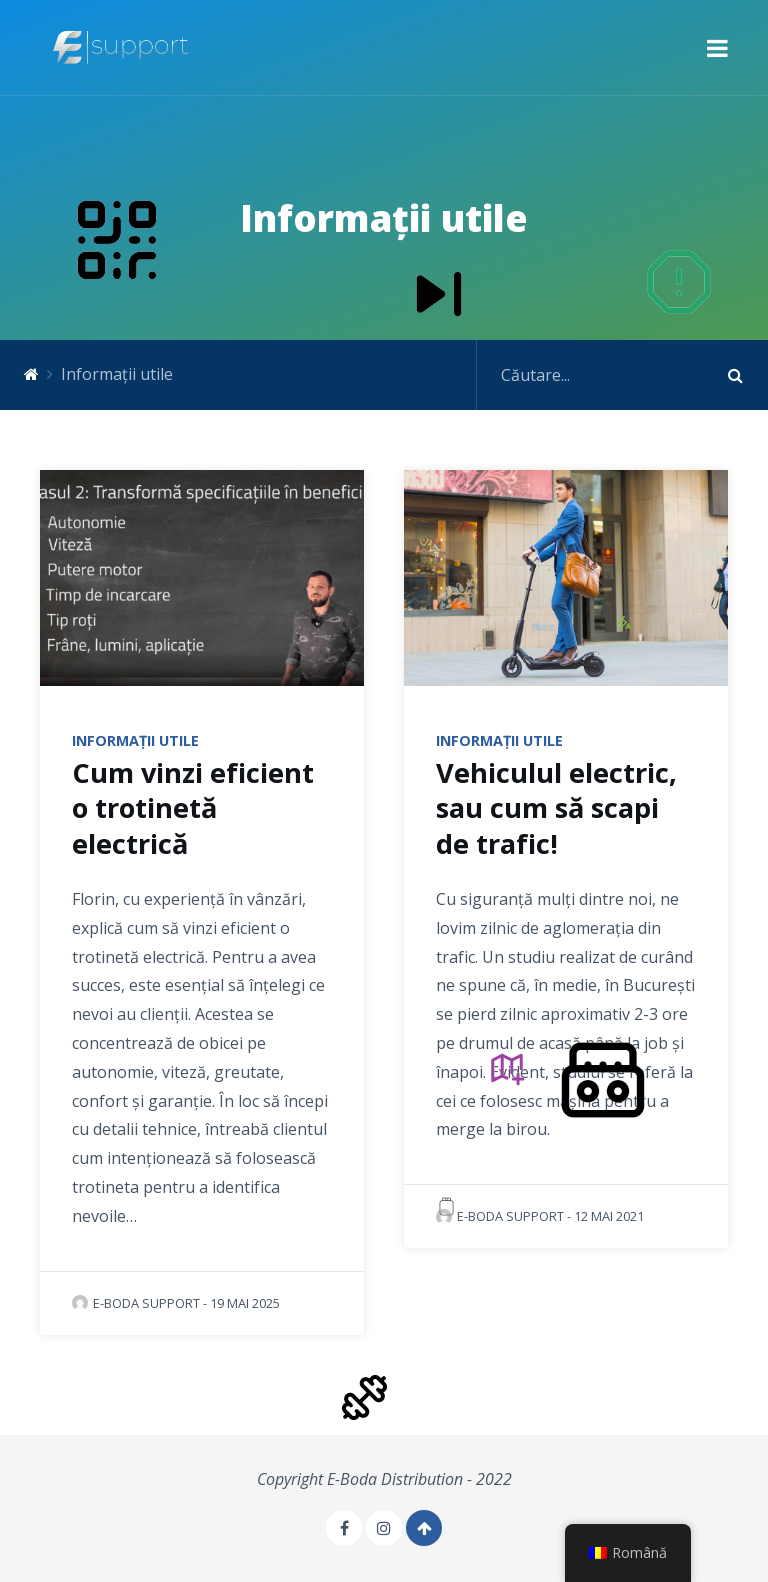  What do you see at coordinates (603, 1080) in the screenshot?
I see `play music or audio` at bounding box center [603, 1080].